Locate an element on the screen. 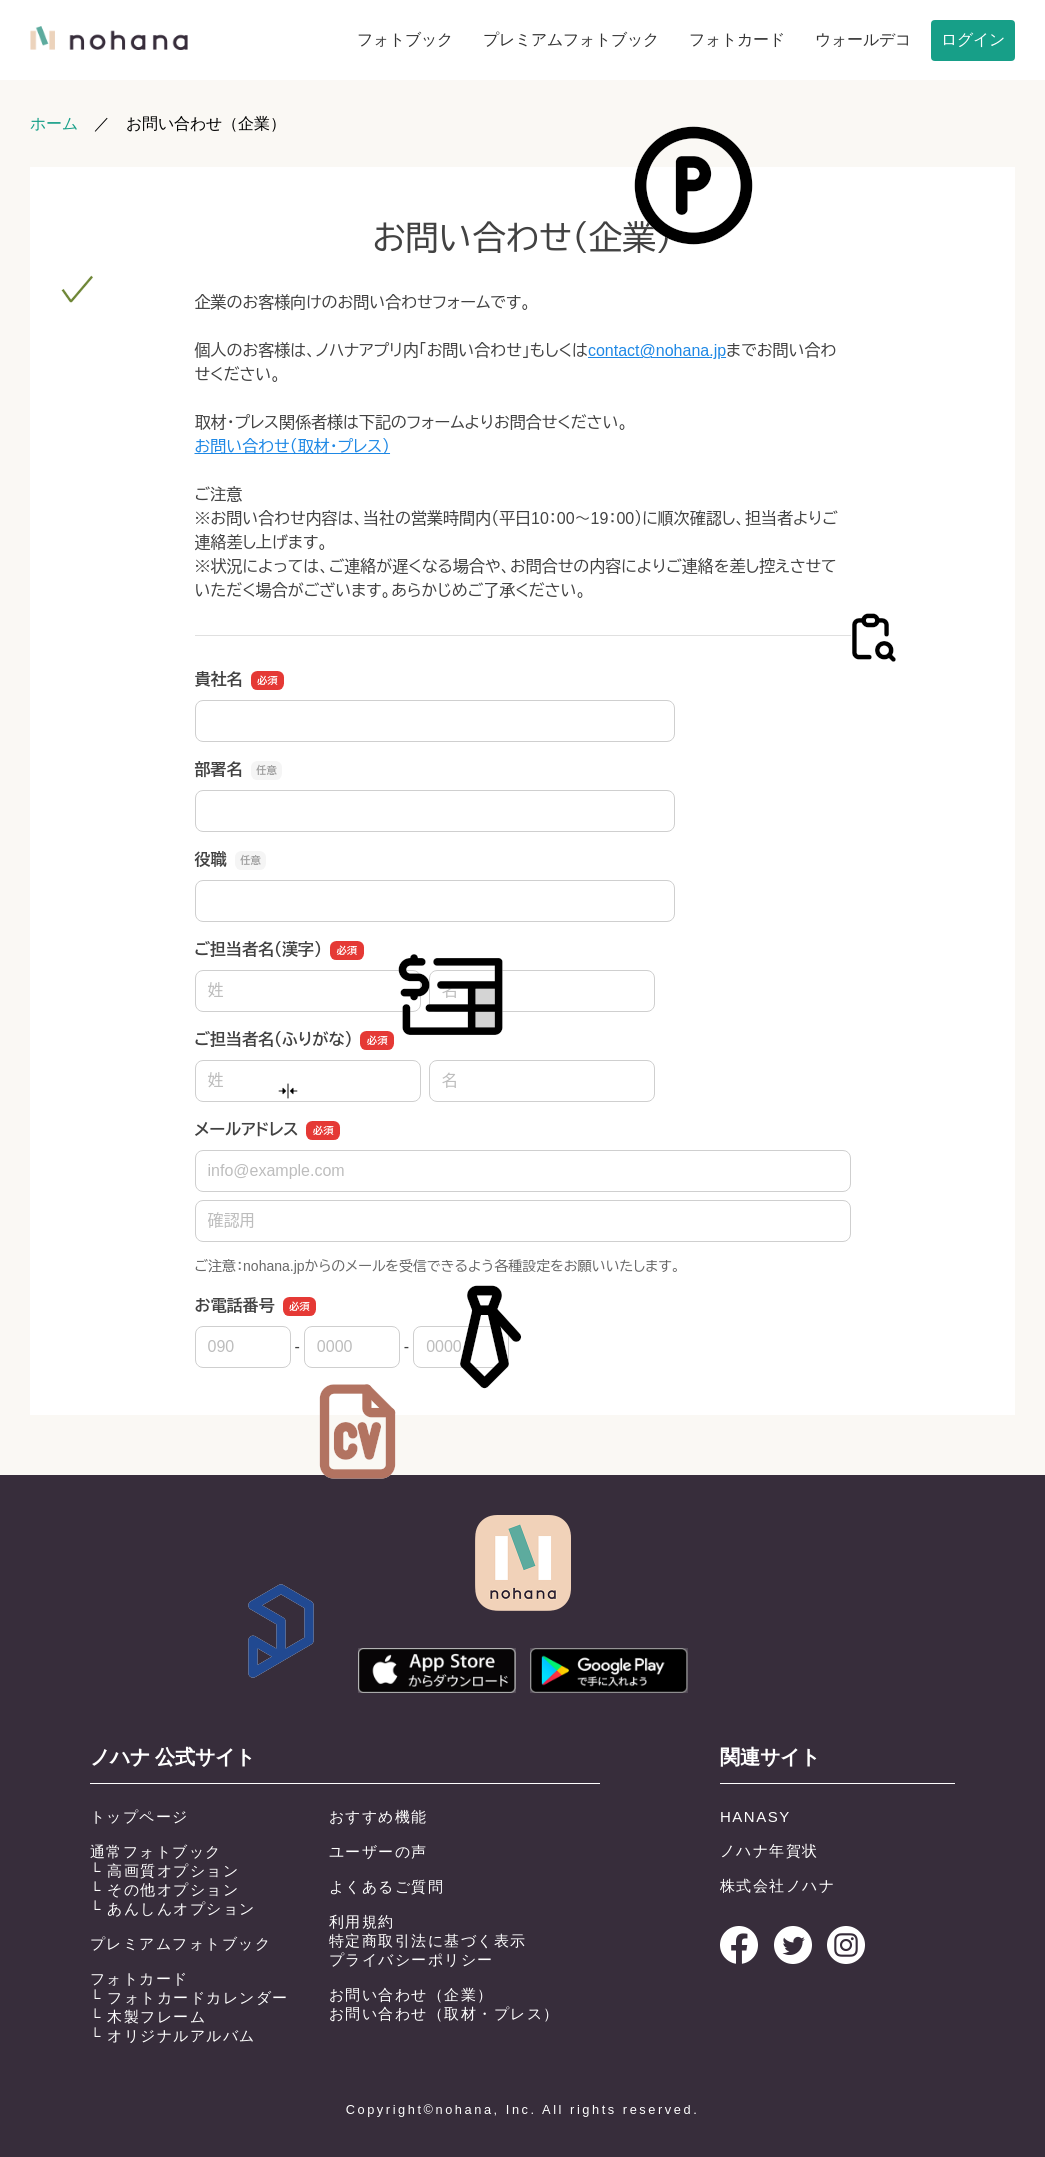 This screenshot has width=1045, height=2157. confirm or submit an action is located at coordinates (77, 289).